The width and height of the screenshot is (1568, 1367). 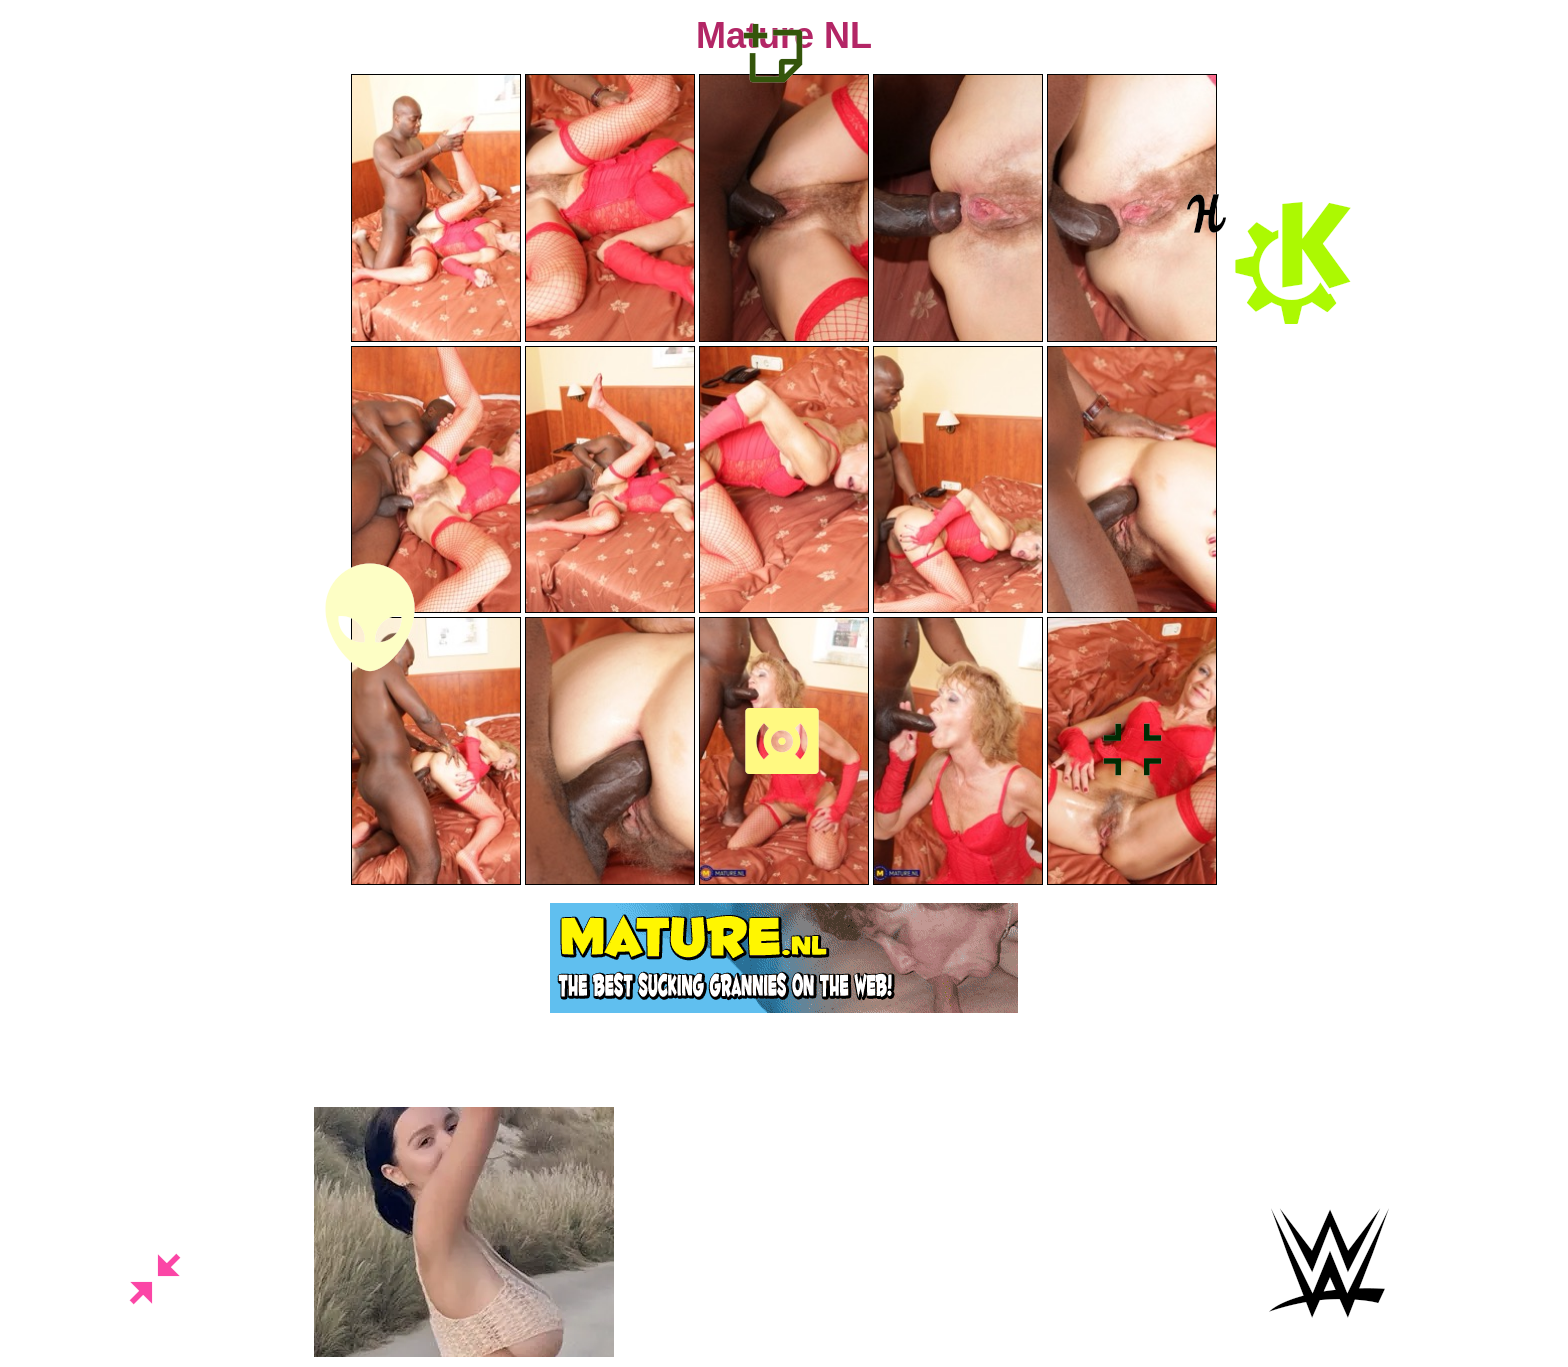 What do you see at coordinates (776, 56) in the screenshot?
I see `create a new sticky note` at bounding box center [776, 56].